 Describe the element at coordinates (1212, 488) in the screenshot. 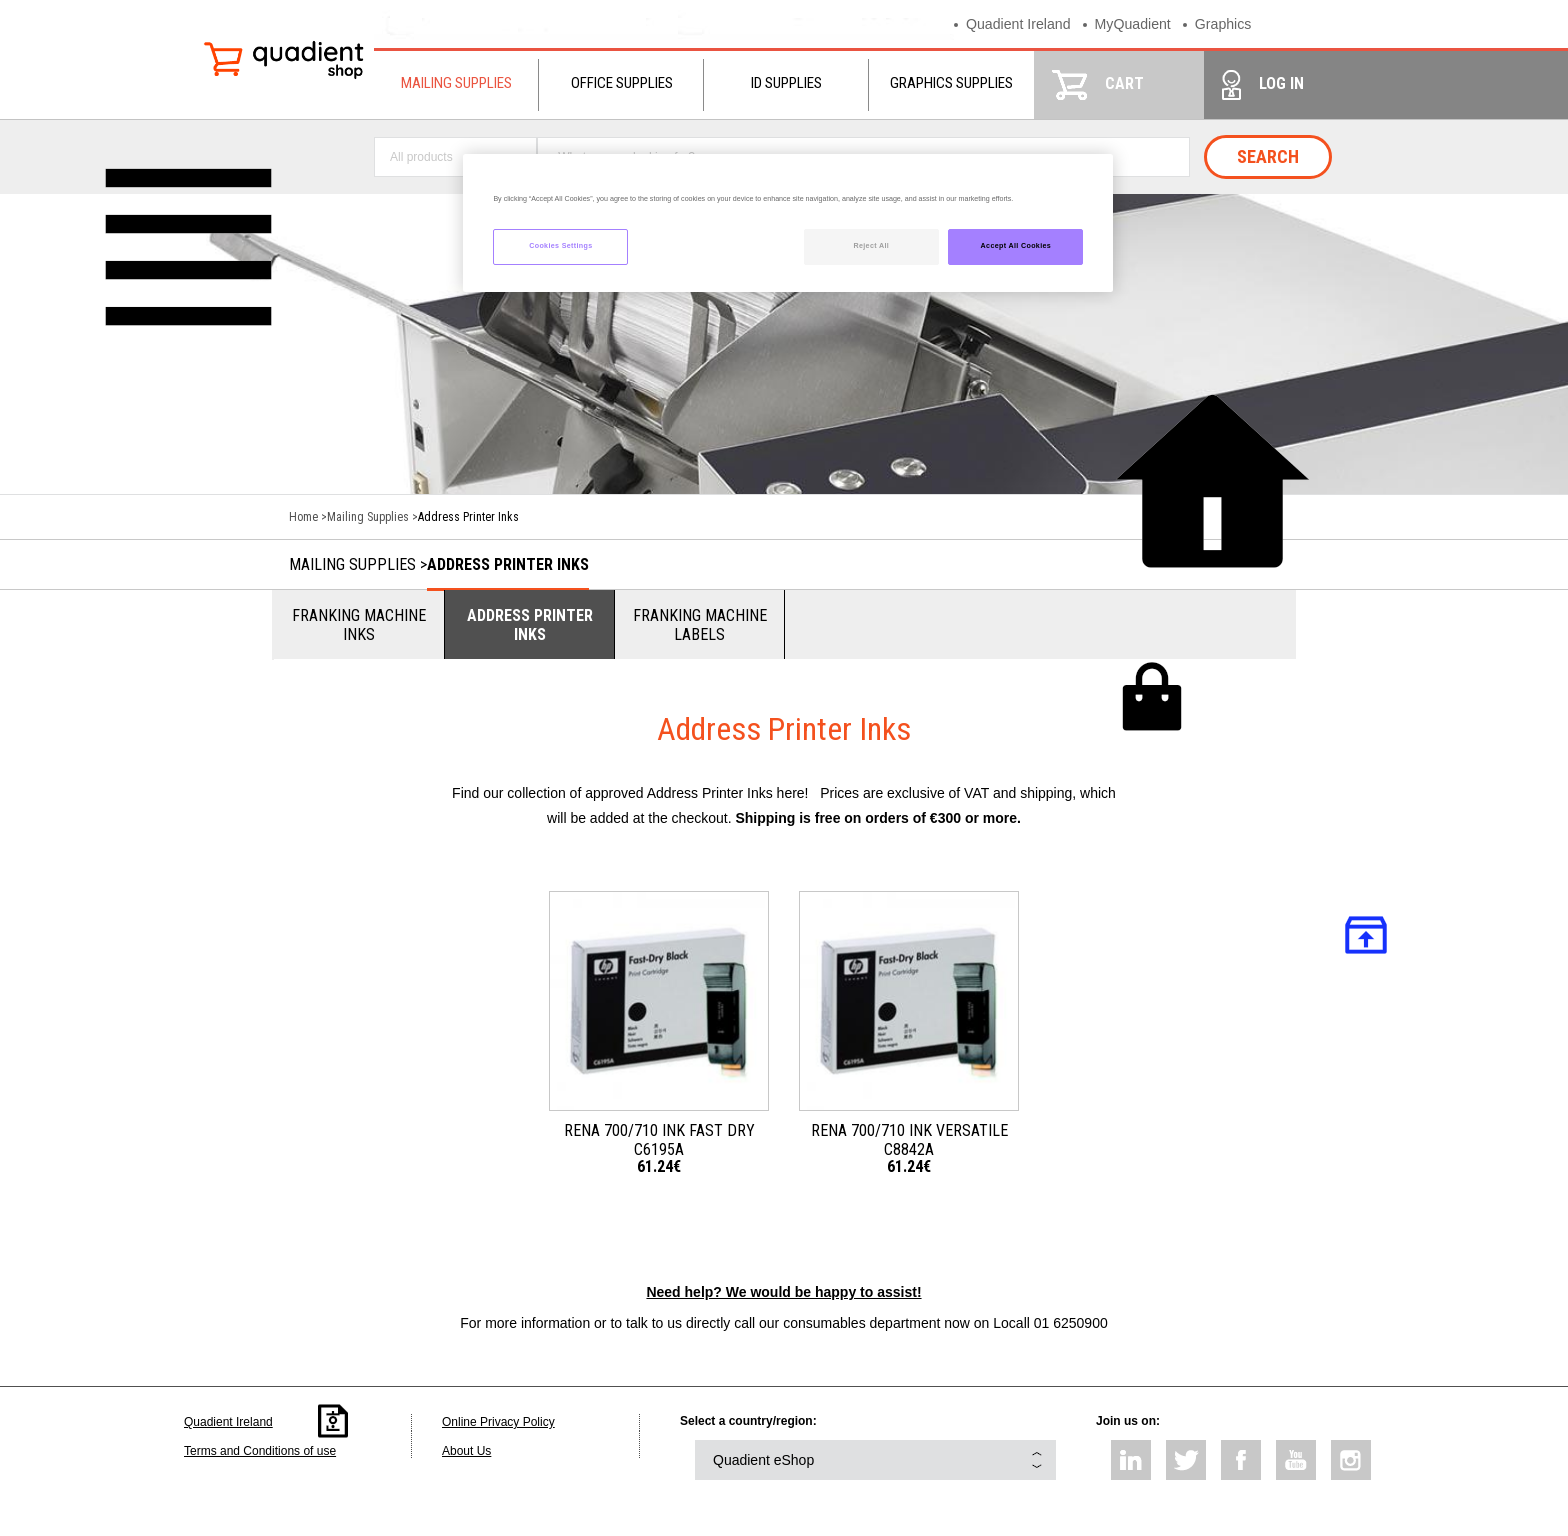

I see `navigate to home screen` at that location.